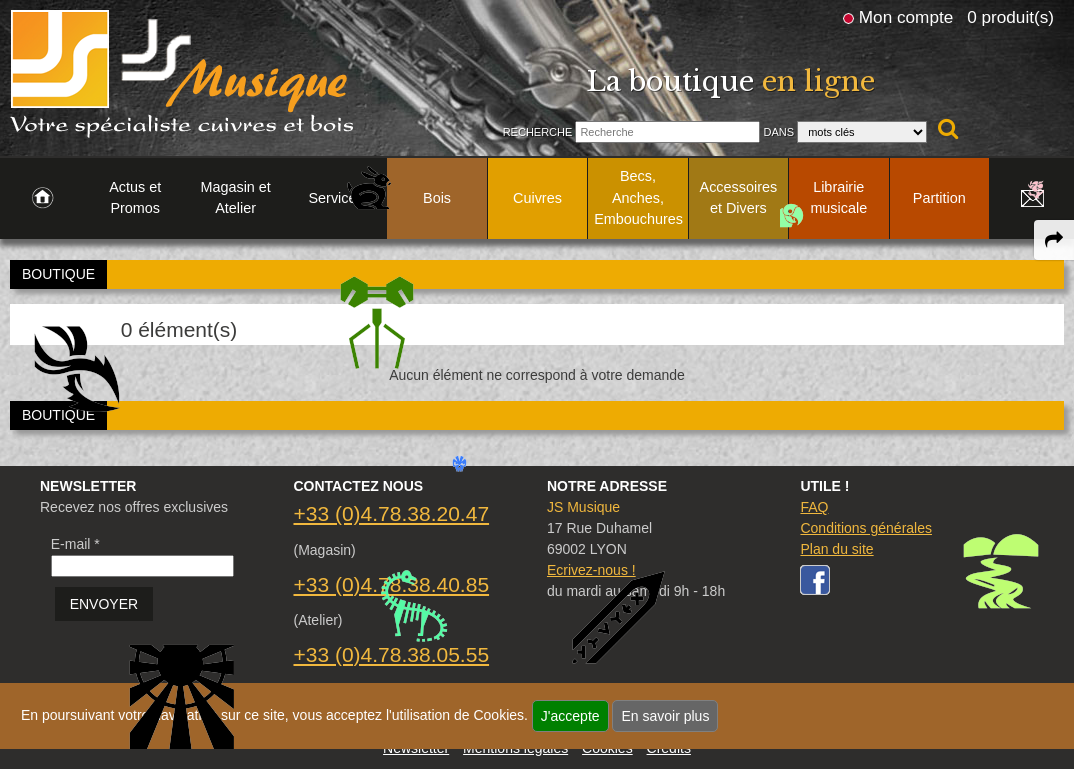 The image size is (1074, 769). Describe the element at coordinates (618, 617) in the screenshot. I see `equip a magical or enchanted weapon` at that location.